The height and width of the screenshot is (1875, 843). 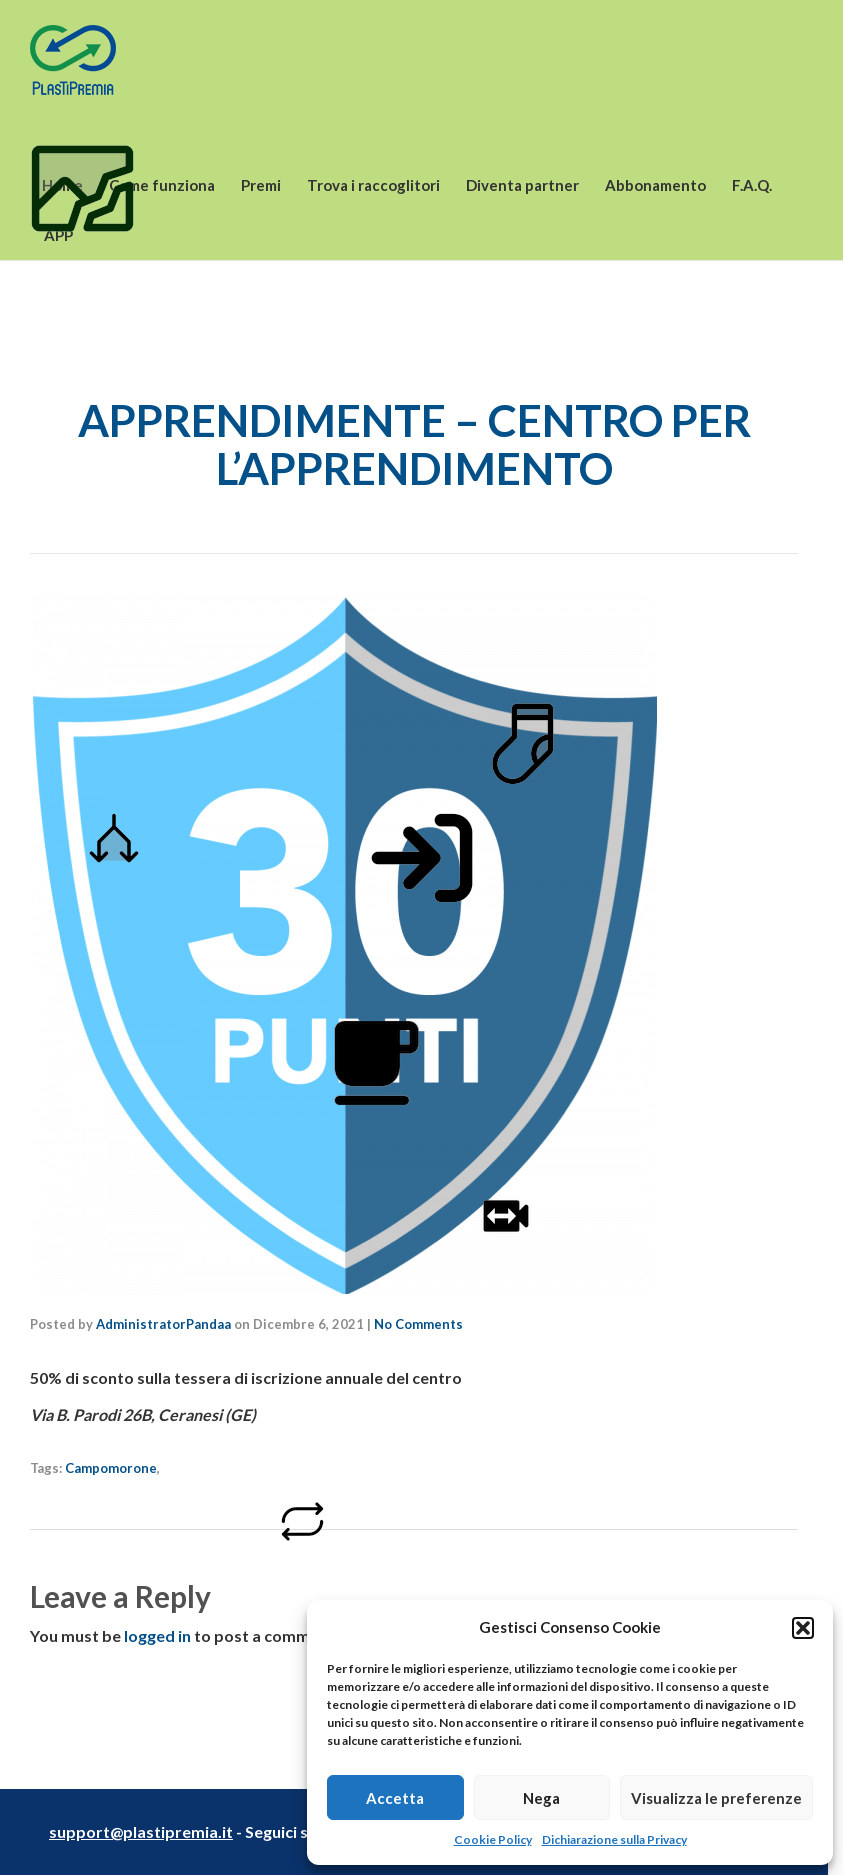 I want to click on log in to your account, so click(x=422, y=858).